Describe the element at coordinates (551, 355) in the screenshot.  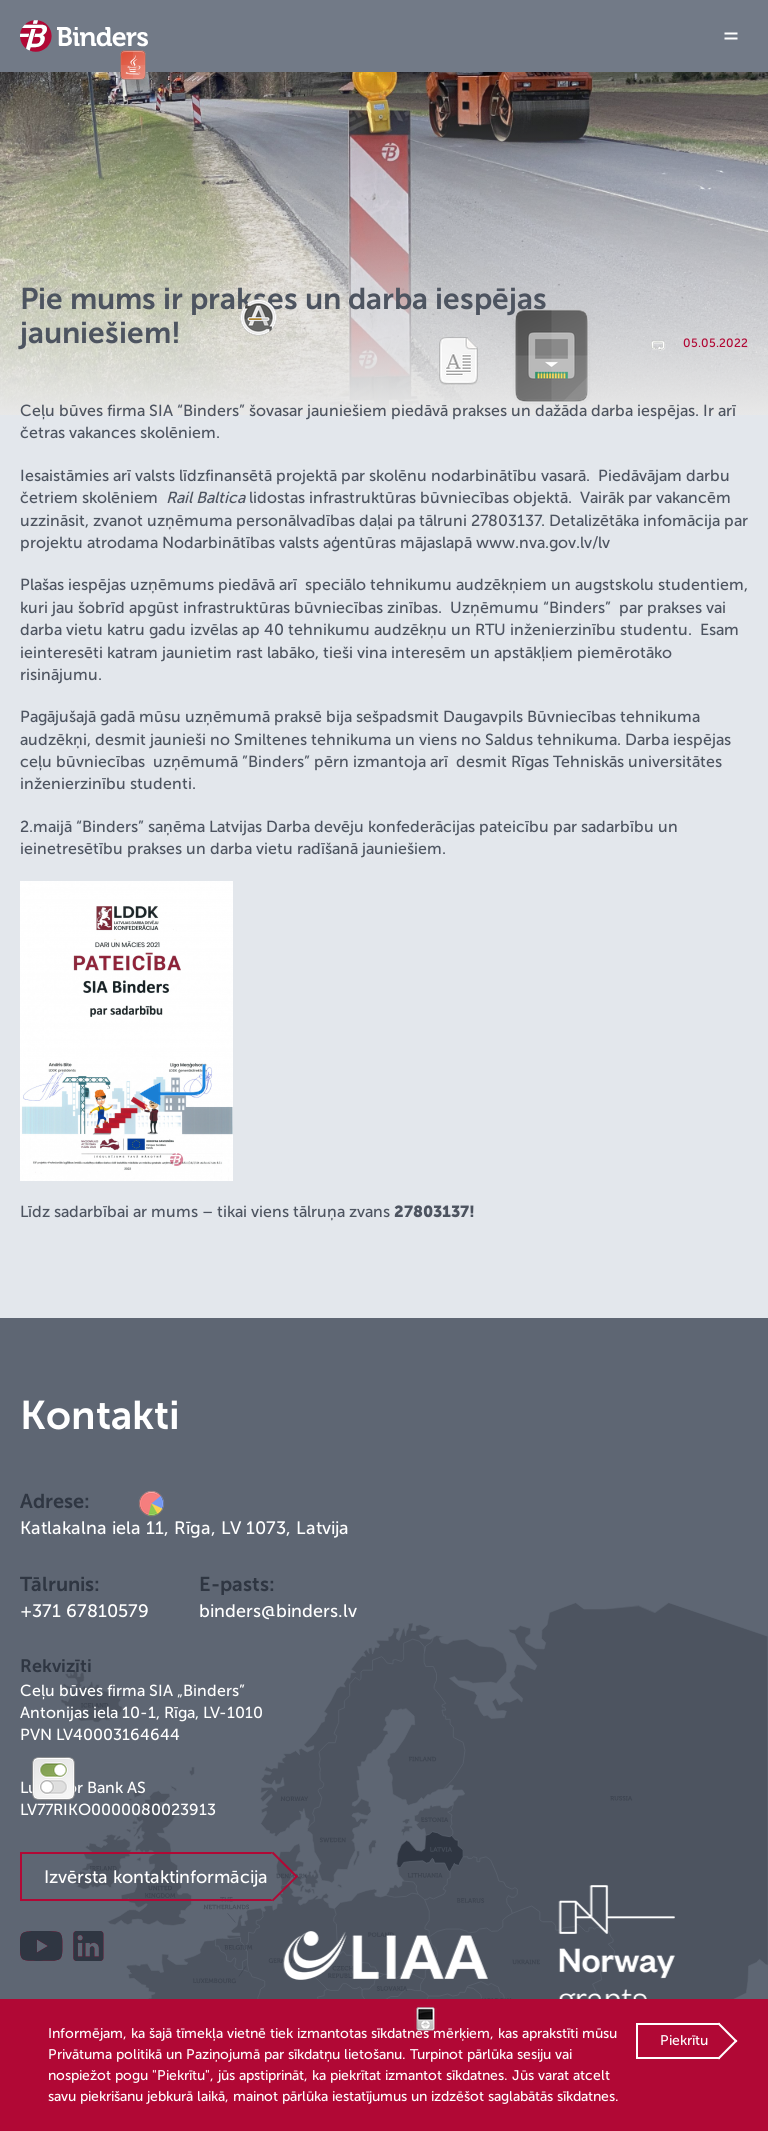
I see `game boy advance ROM file` at that location.